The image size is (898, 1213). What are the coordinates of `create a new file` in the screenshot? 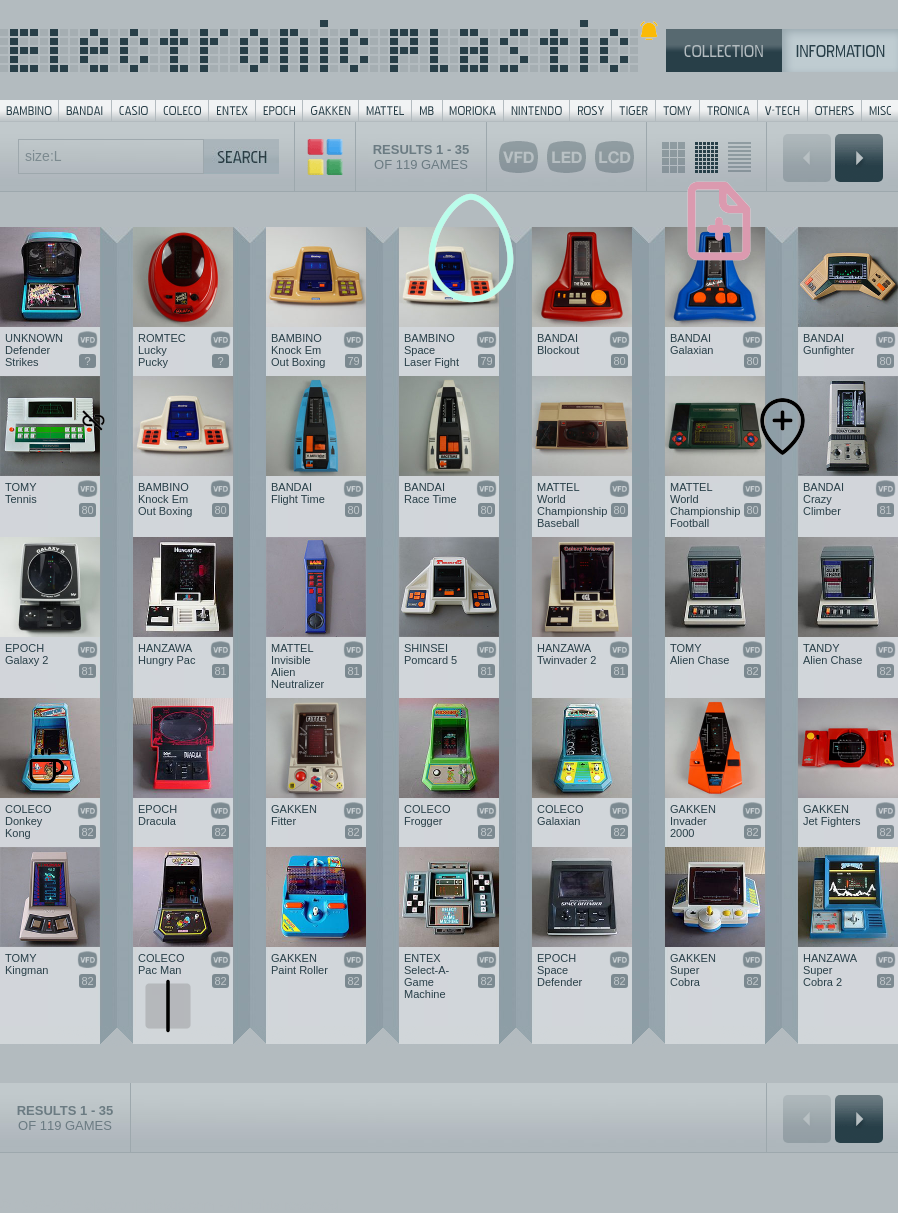 It's located at (719, 221).